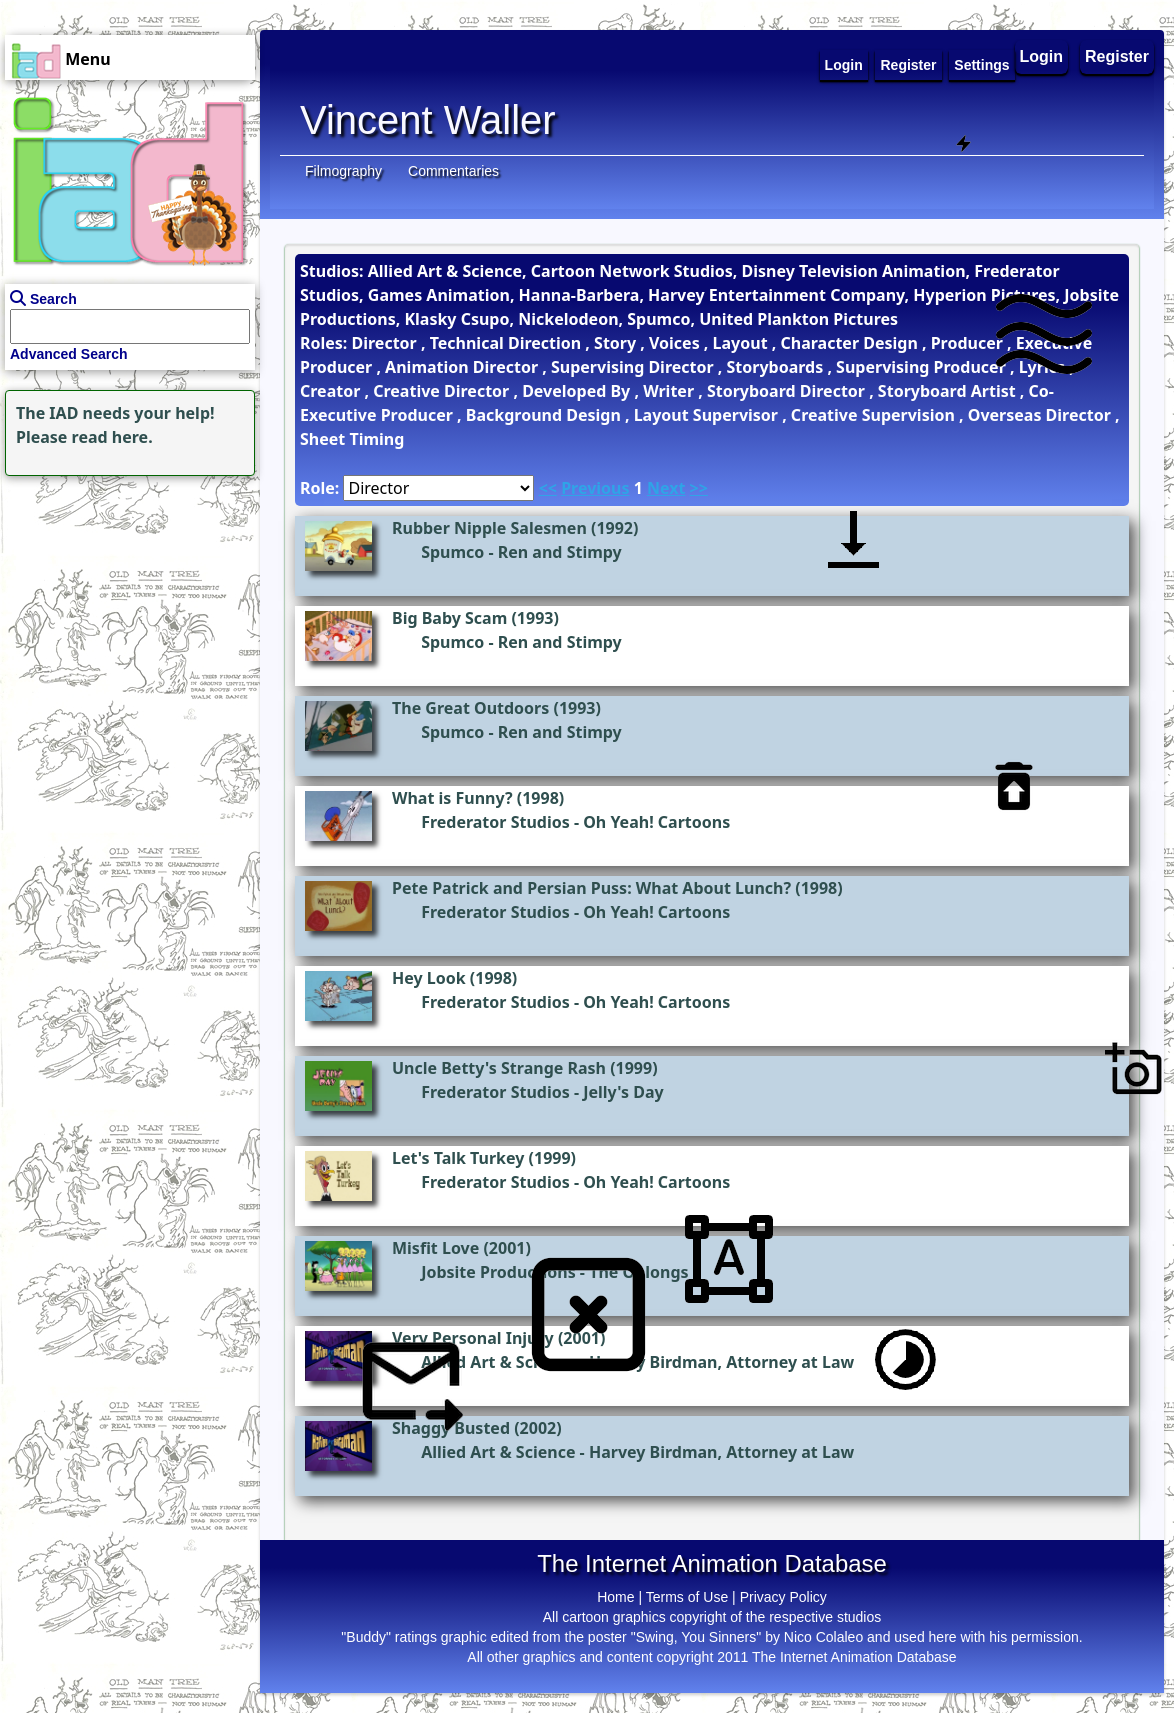 This screenshot has height=1713, width=1174. I want to click on add a new photo, so click(1134, 1069).